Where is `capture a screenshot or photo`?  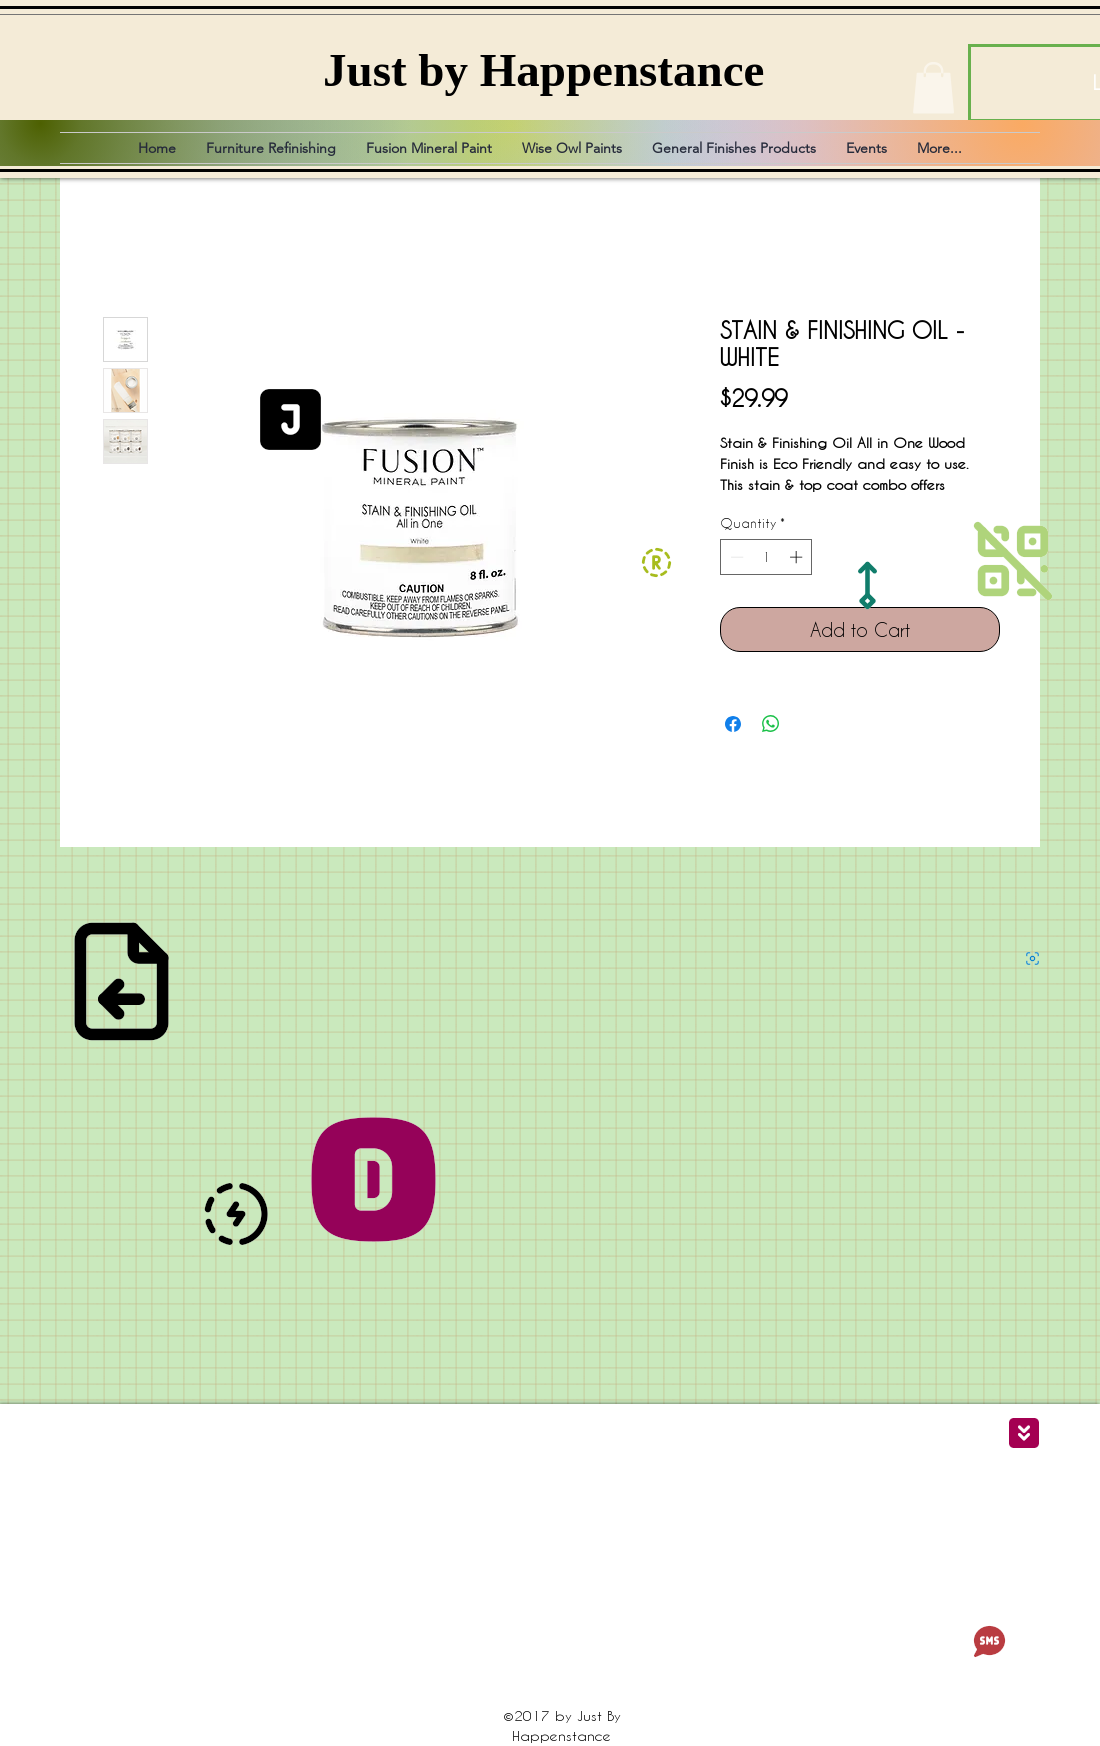 capture a screenshot or photo is located at coordinates (1032, 958).